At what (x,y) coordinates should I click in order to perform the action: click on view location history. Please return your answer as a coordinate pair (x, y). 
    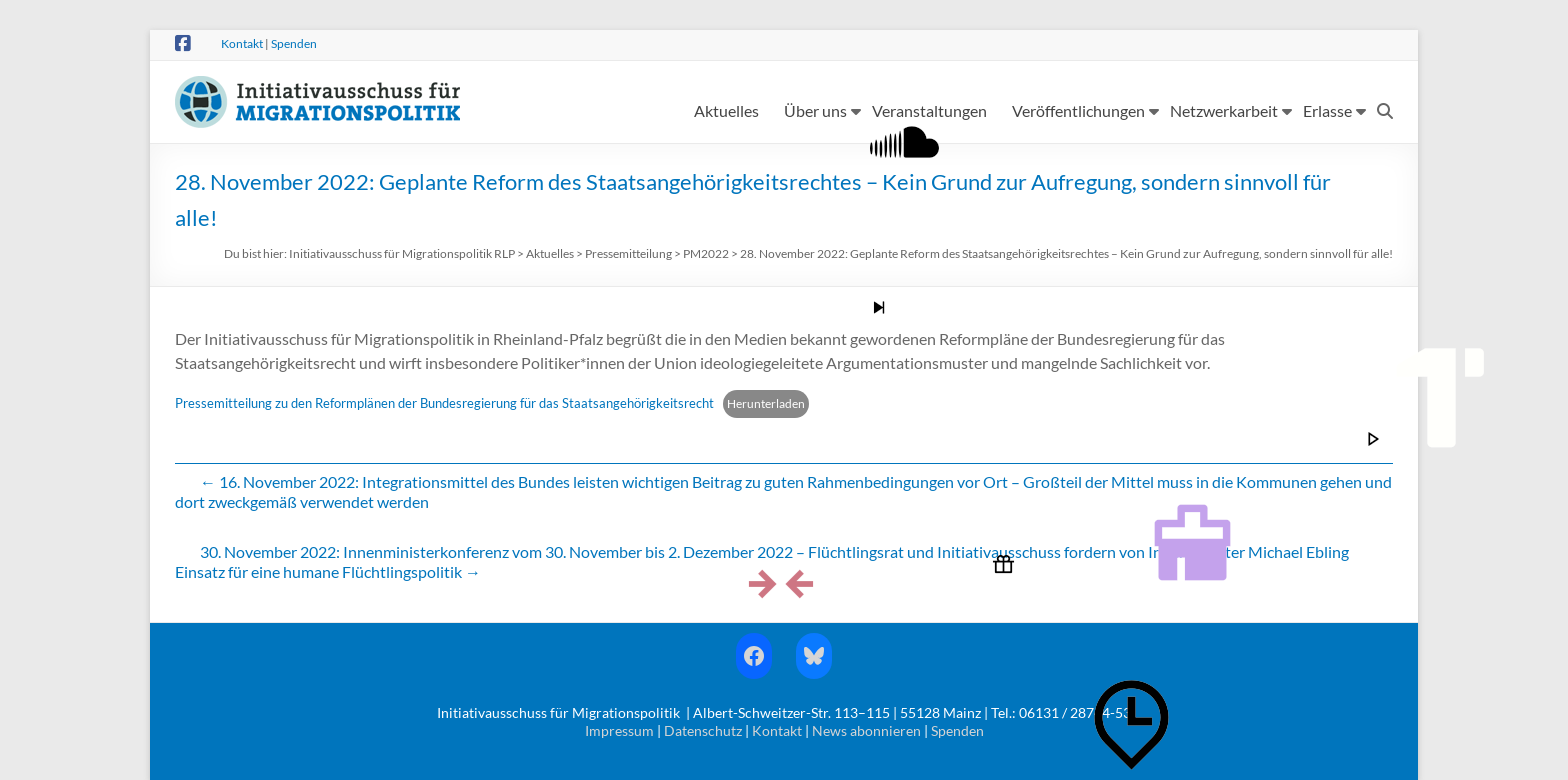
    Looking at the image, I should click on (1131, 721).